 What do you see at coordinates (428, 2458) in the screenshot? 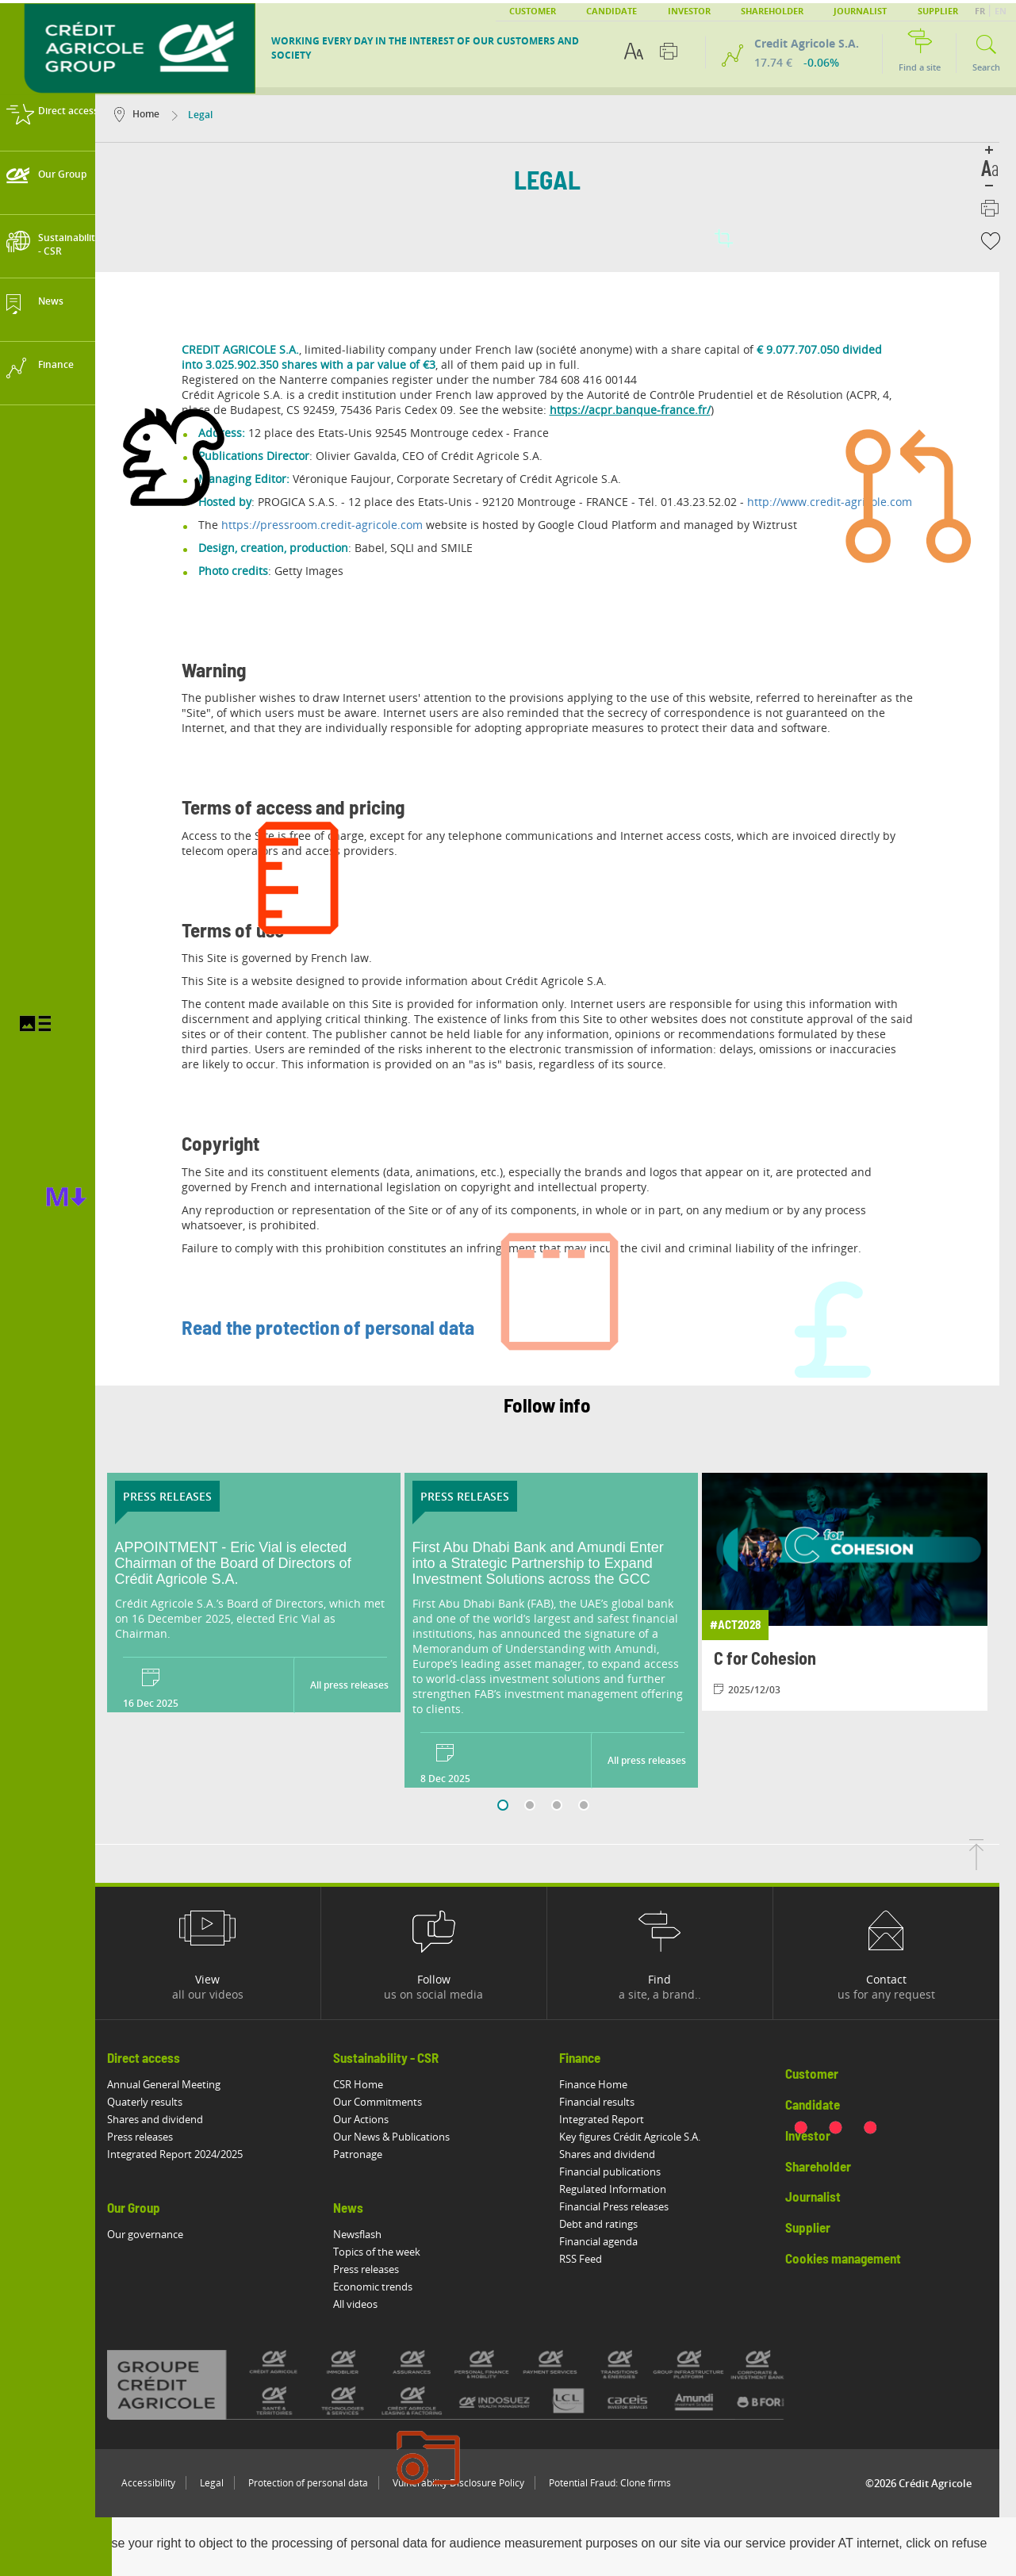
I see `navigate to the root directory` at bounding box center [428, 2458].